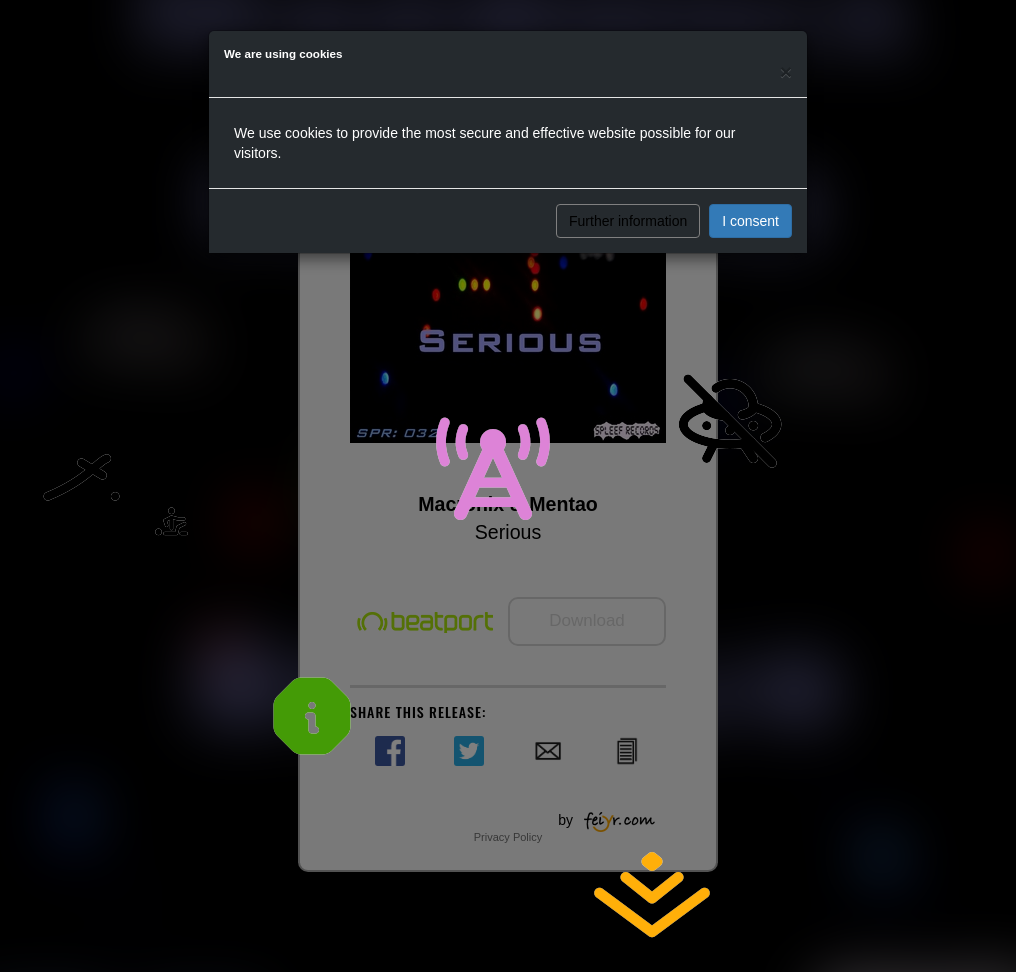 The image size is (1016, 972). Describe the element at coordinates (730, 421) in the screenshot. I see `disable UFO or alien-themed mode` at that location.